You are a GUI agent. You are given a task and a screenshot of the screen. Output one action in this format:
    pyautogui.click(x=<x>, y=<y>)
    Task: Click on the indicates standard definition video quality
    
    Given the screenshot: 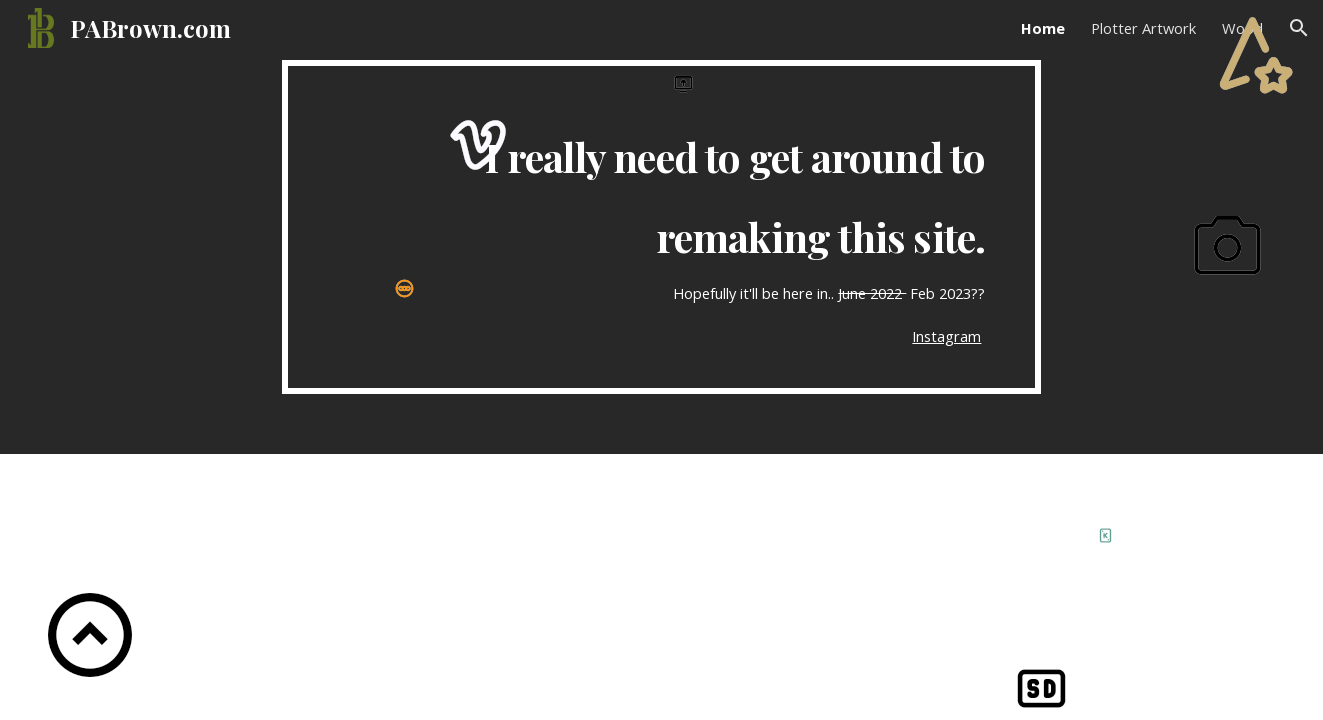 What is the action you would take?
    pyautogui.click(x=1041, y=688)
    